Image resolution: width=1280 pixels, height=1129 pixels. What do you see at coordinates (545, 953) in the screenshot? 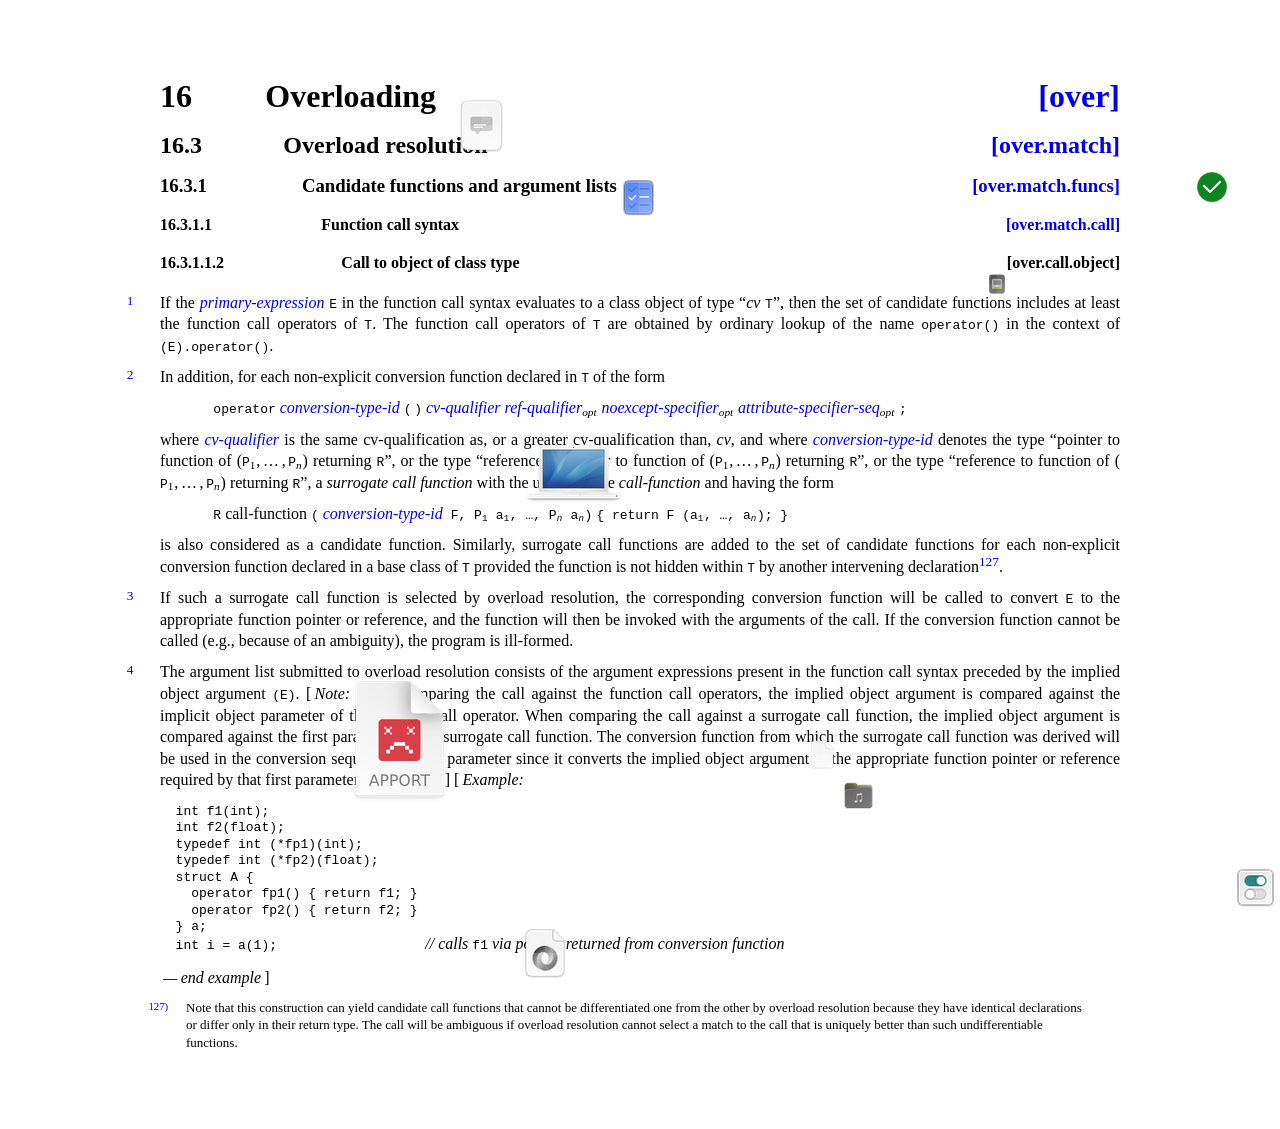
I see `json file type indicator` at bounding box center [545, 953].